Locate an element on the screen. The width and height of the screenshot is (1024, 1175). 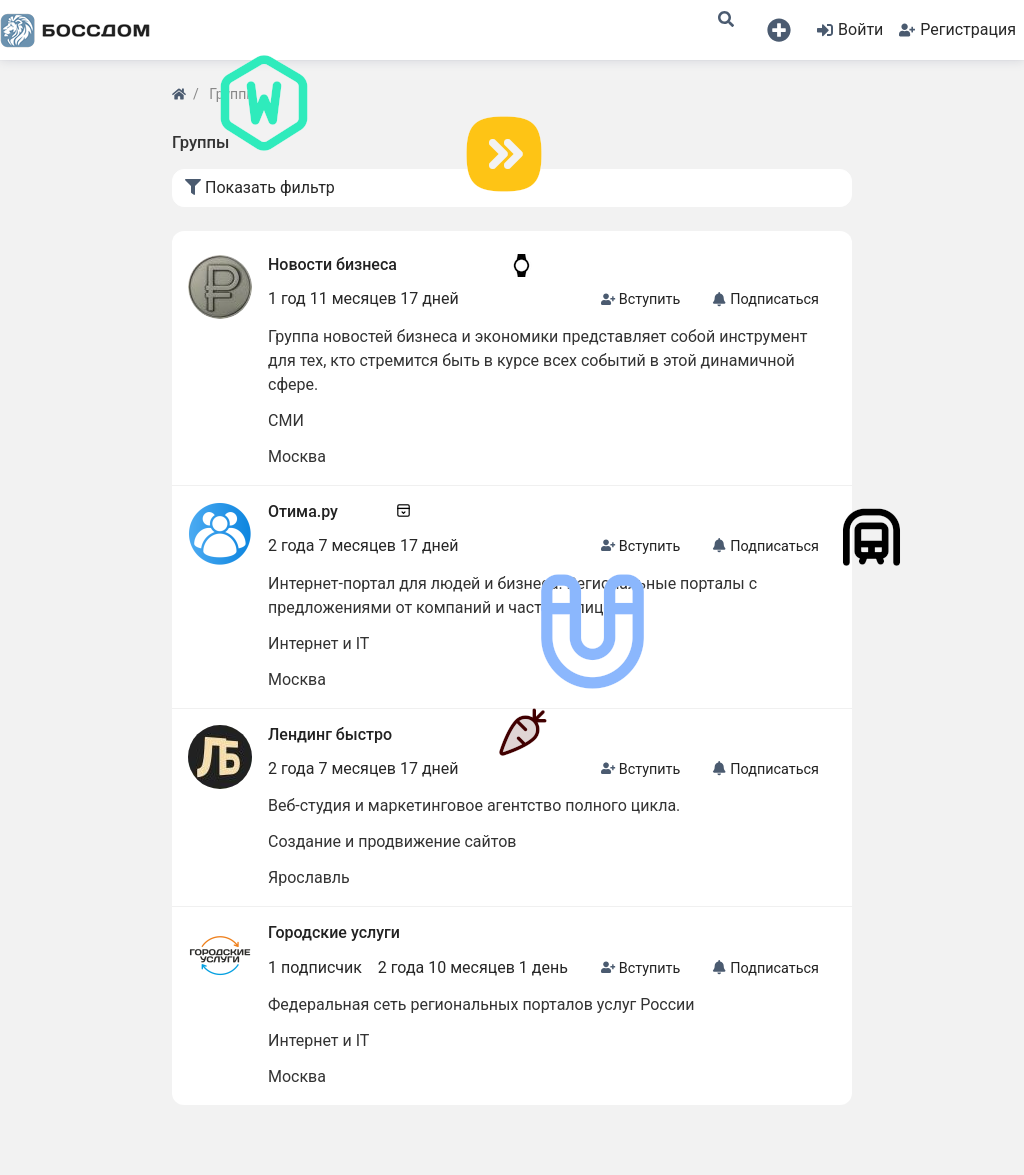
attract or pull related items together is located at coordinates (592, 631).